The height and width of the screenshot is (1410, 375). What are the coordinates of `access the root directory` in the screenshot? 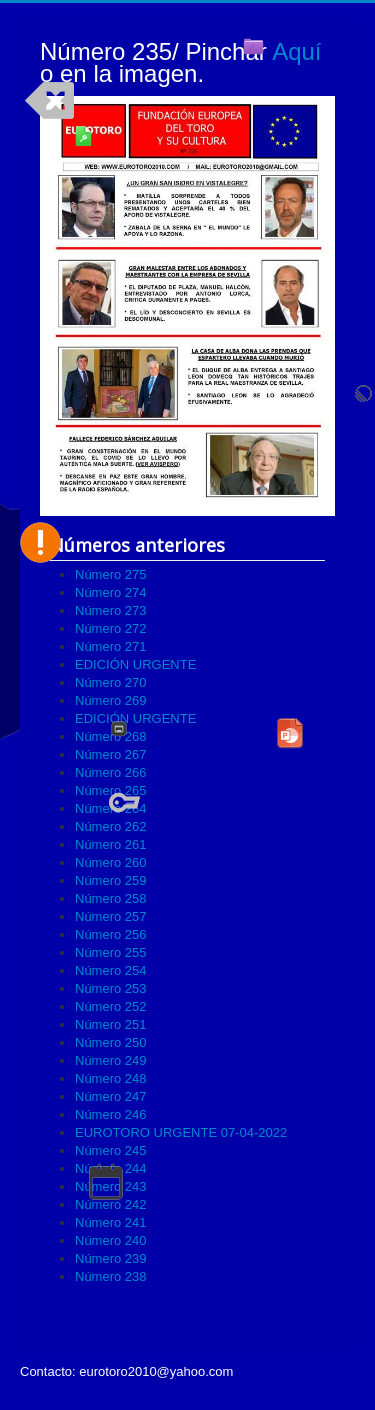 It's located at (253, 46).